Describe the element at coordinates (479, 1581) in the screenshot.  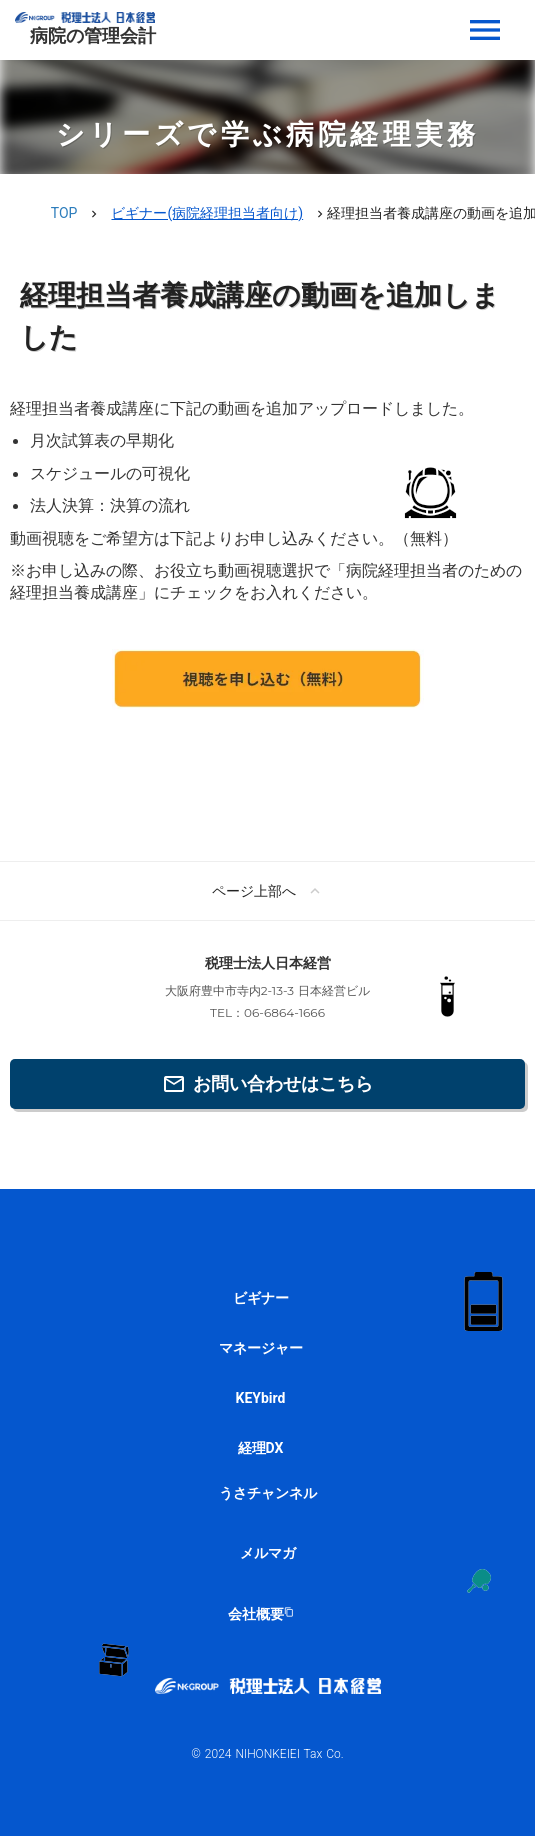
I see `access table tennis or ping pong game` at that location.